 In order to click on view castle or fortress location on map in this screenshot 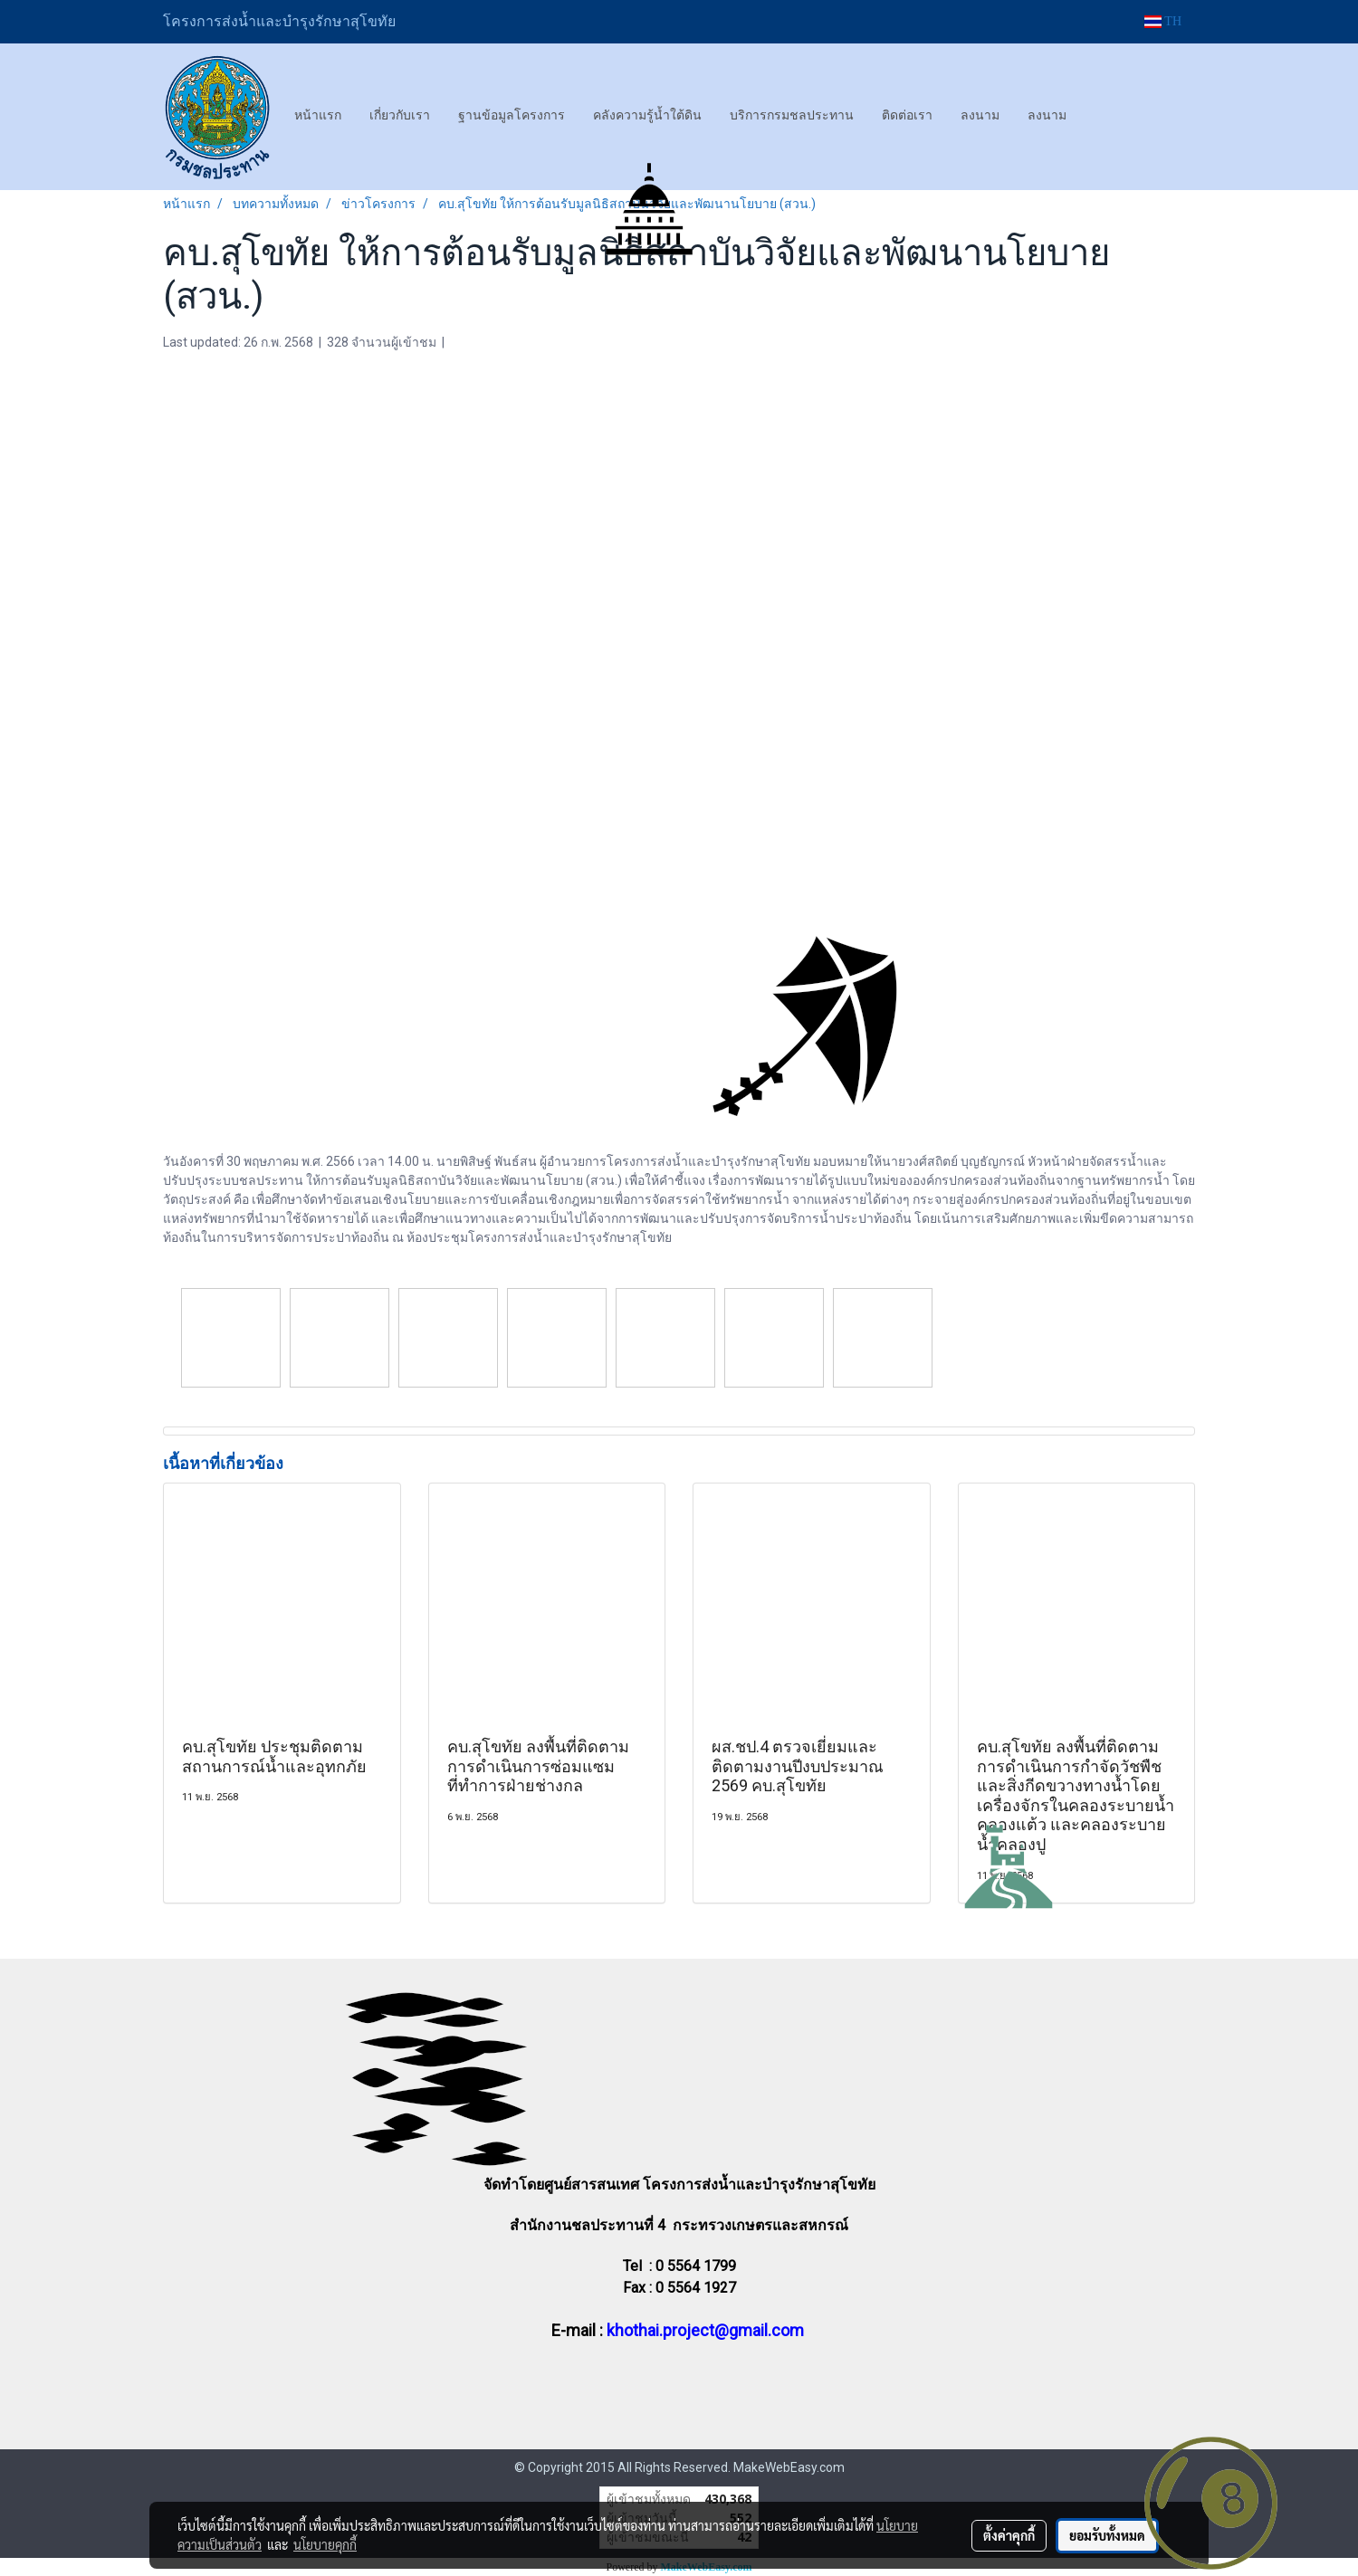, I will do `click(1009, 1865)`.